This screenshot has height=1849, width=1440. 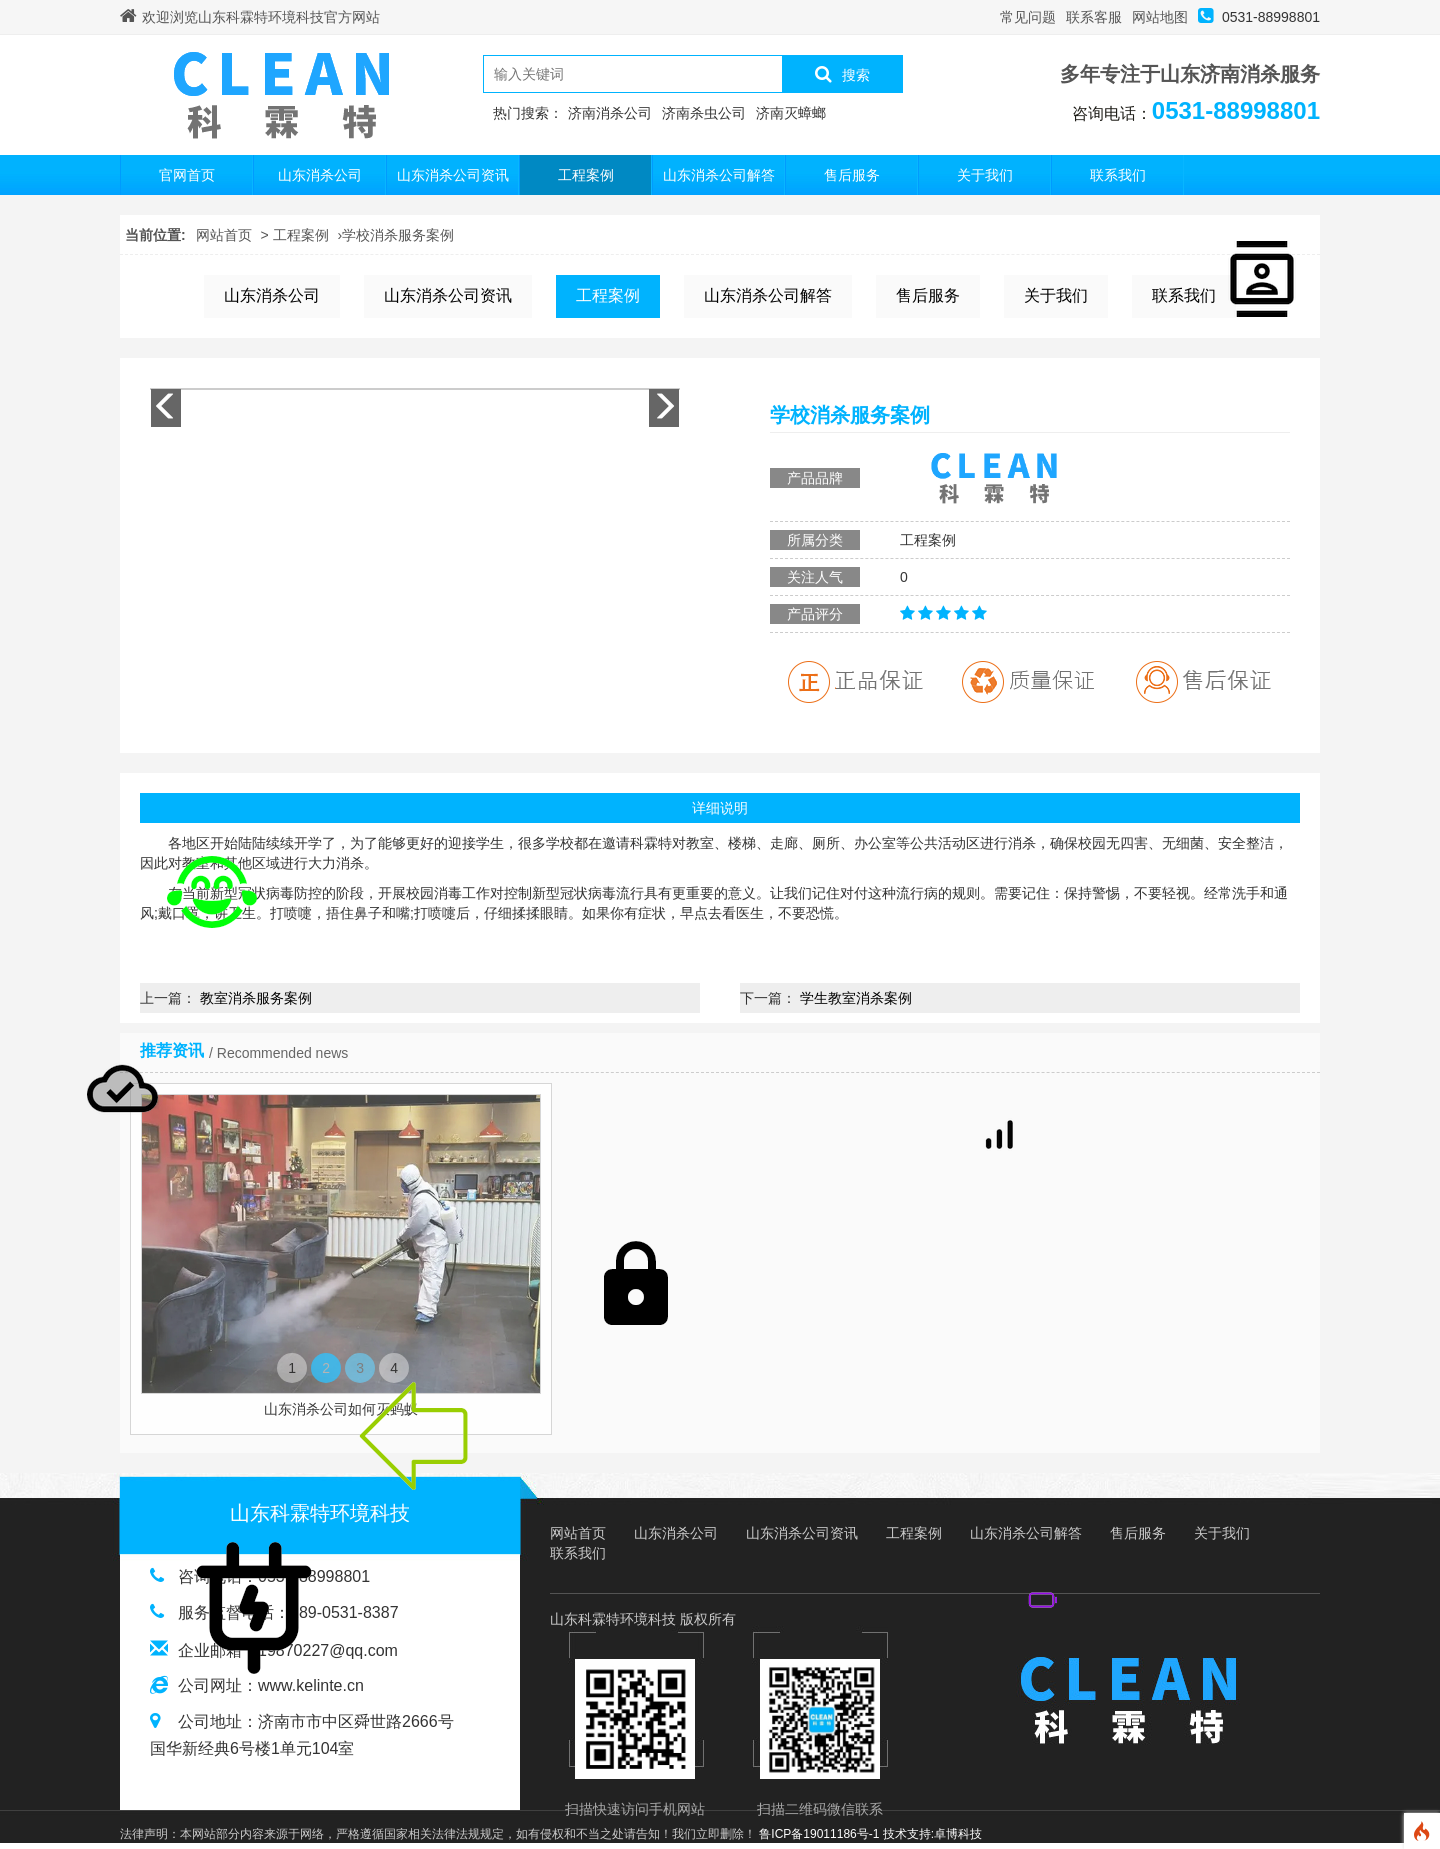 What do you see at coordinates (1043, 1600) in the screenshot?
I see `indicates battery is completely drained` at bounding box center [1043, 1600].